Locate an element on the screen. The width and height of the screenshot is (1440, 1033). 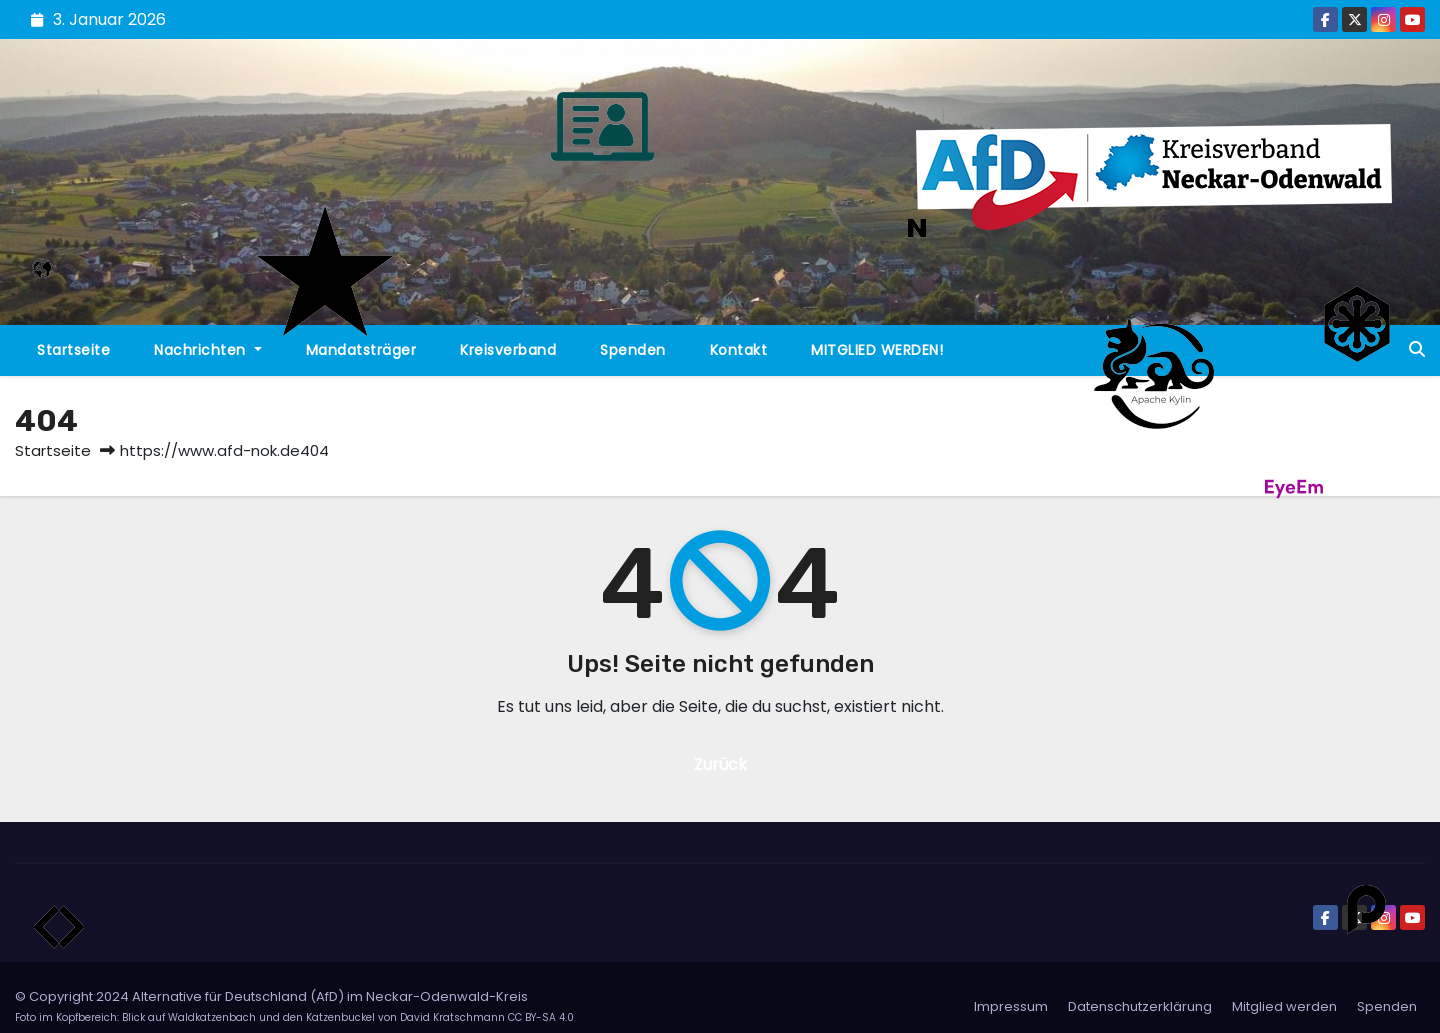
open the Macy's app or website is located at coordinates (325, 271).